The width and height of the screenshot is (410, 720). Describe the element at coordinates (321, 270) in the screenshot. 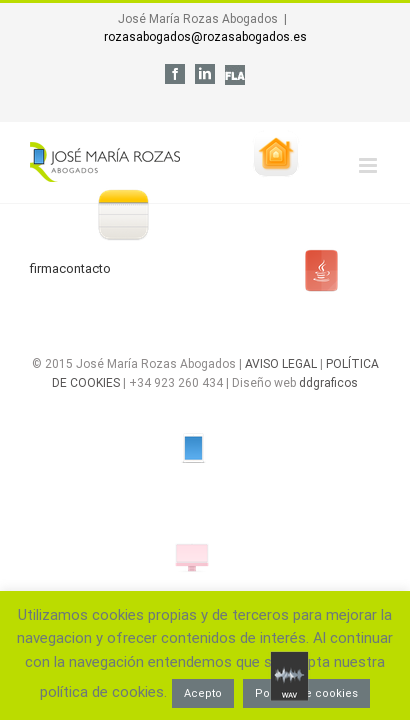

I see `java archive file (.jar) type indicator` at that location.